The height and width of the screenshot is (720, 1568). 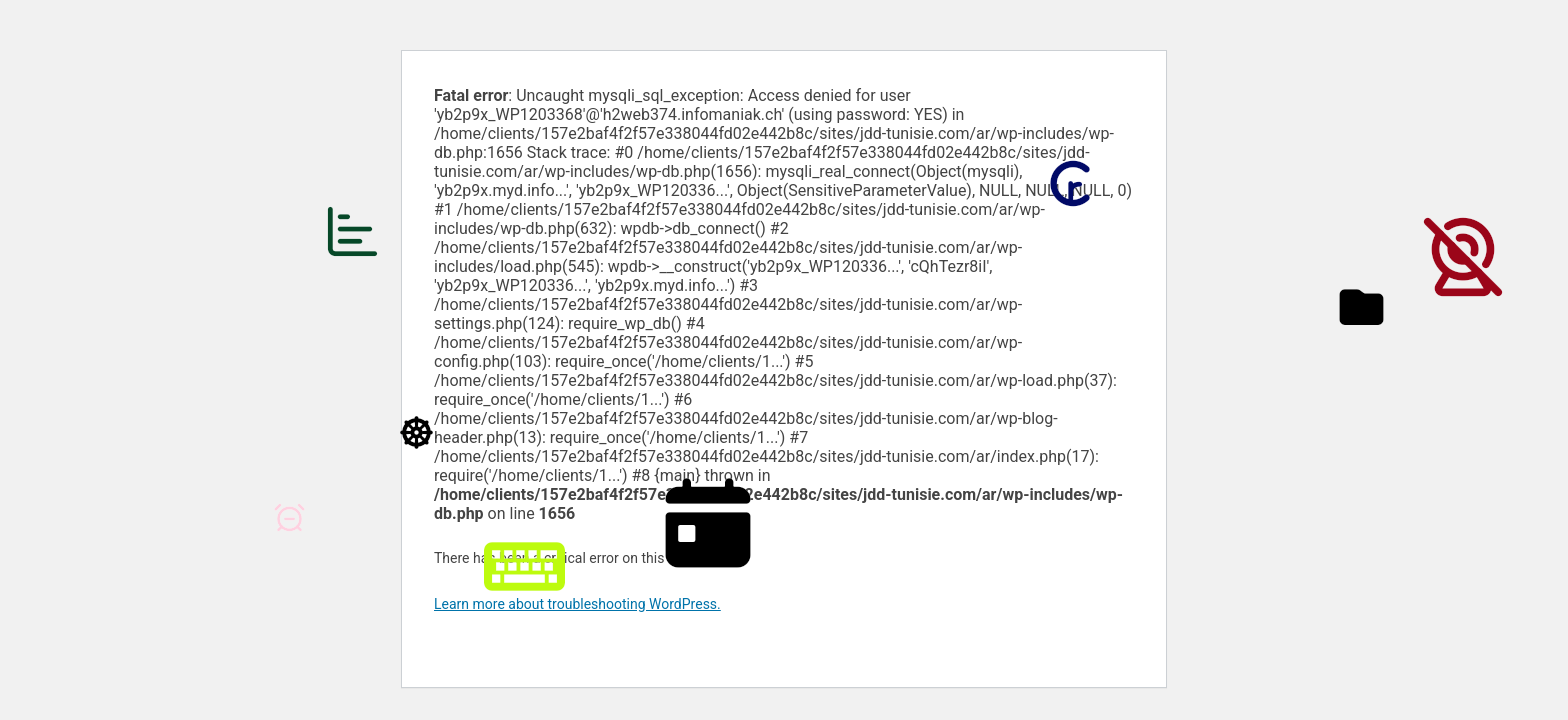 I want to click on disable webcam, so click(x=1463, y=257).